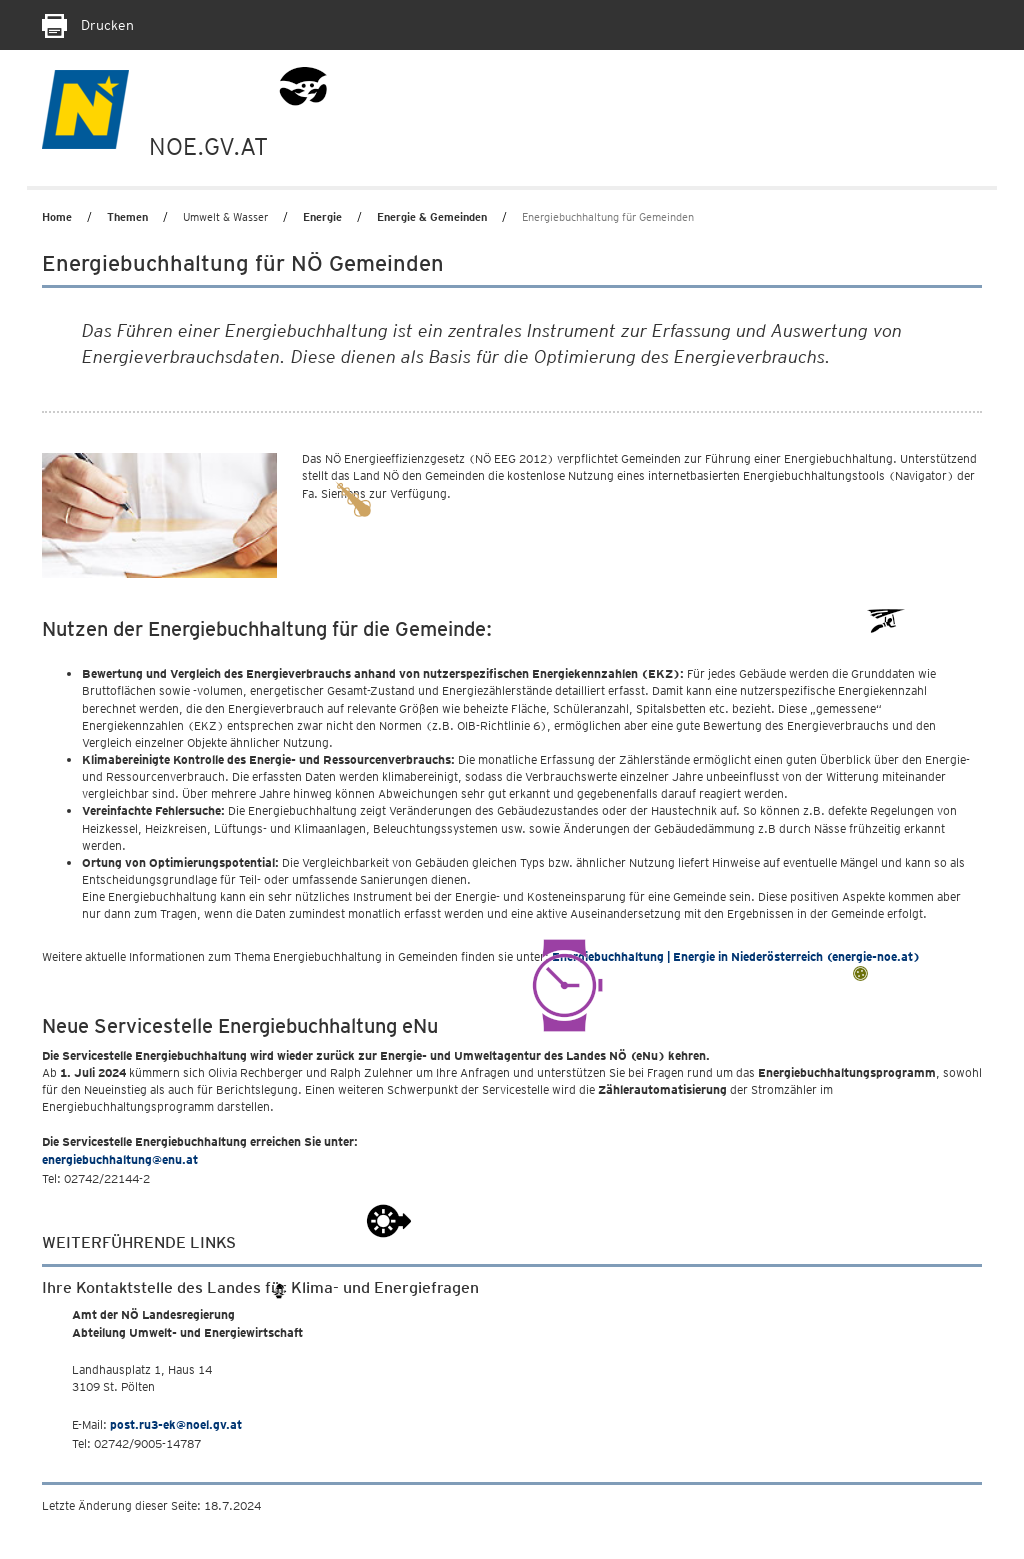  I want to click on crab character or creature in a game interface, so click(303, 86).